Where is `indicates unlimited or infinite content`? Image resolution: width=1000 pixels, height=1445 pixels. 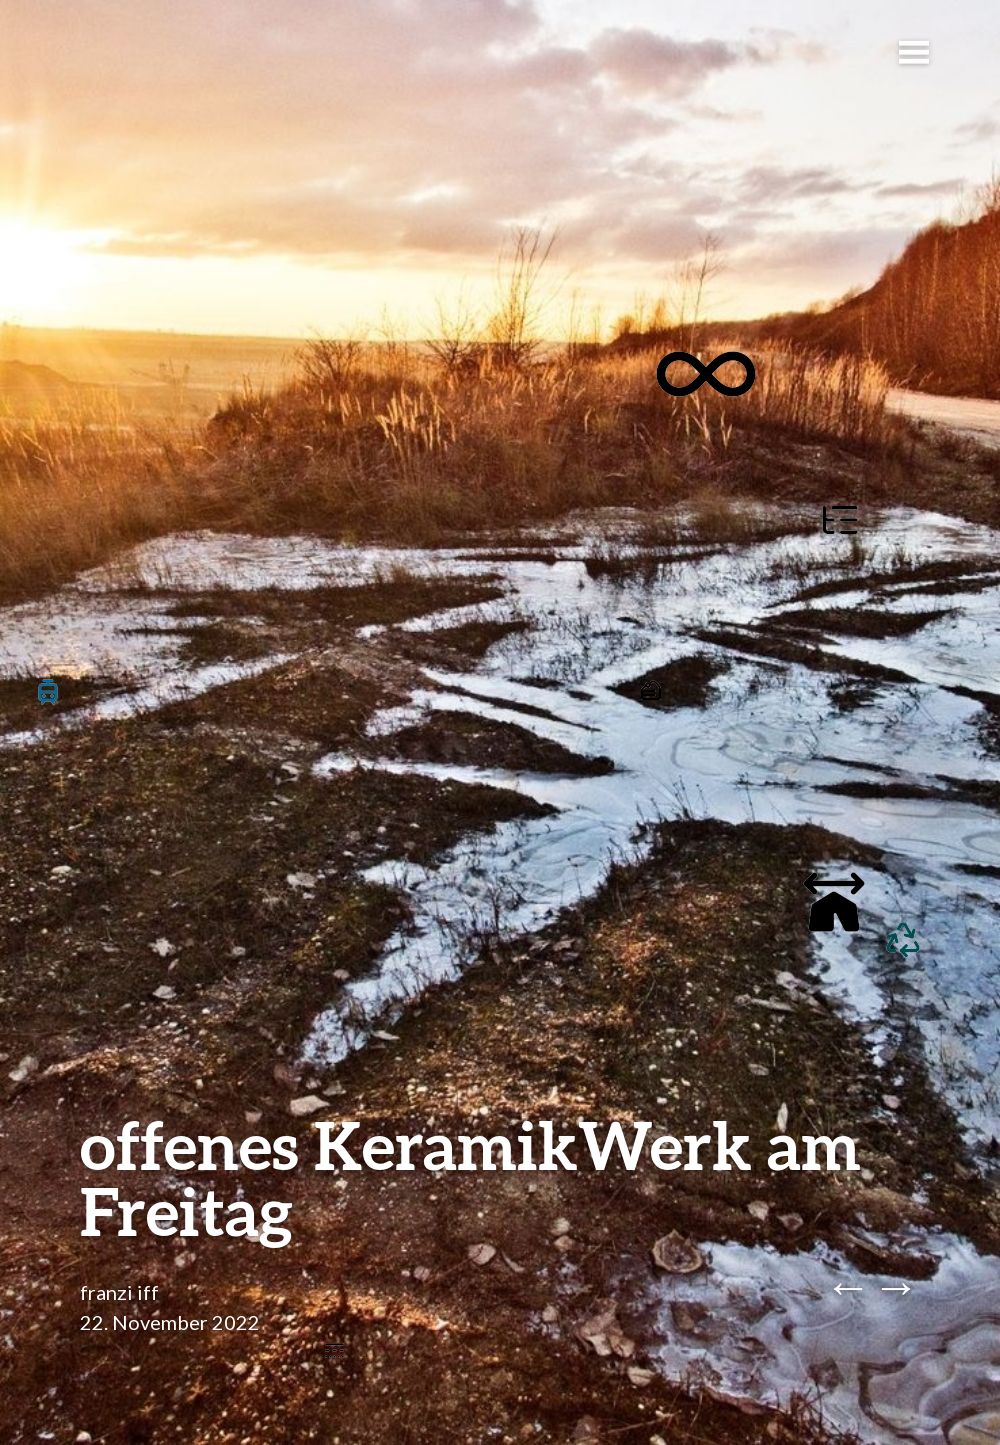 indicates unlimited or infinite content is located at coordinates (706, 374).